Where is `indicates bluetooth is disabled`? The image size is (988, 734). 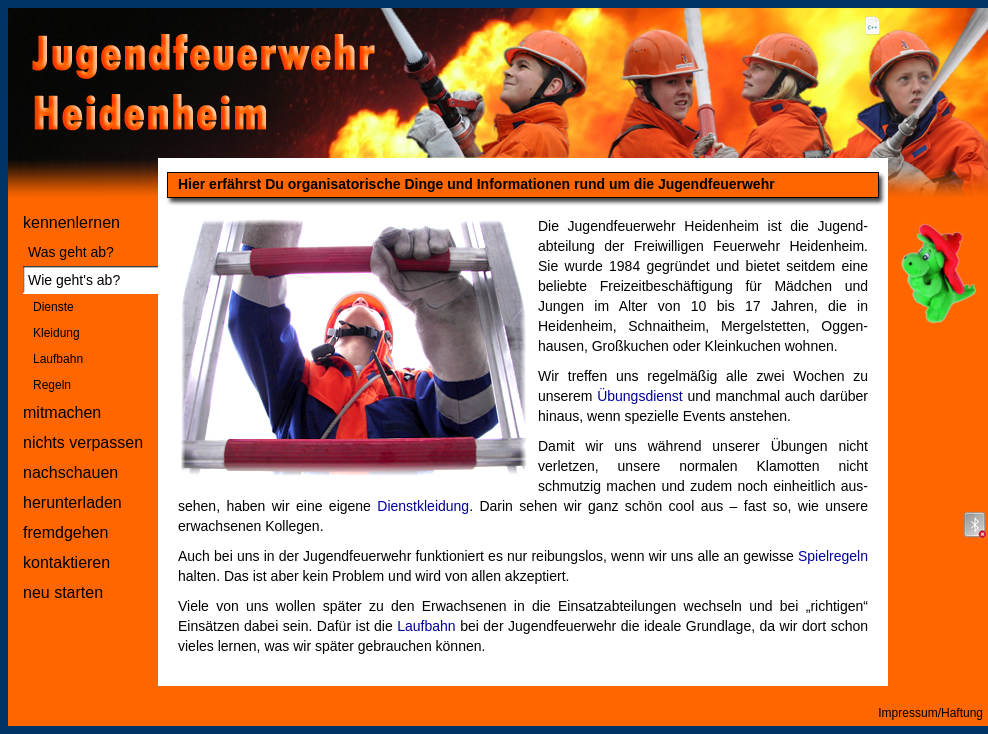
indicates bluetooth is disabled is located at coordinates (974, 524).